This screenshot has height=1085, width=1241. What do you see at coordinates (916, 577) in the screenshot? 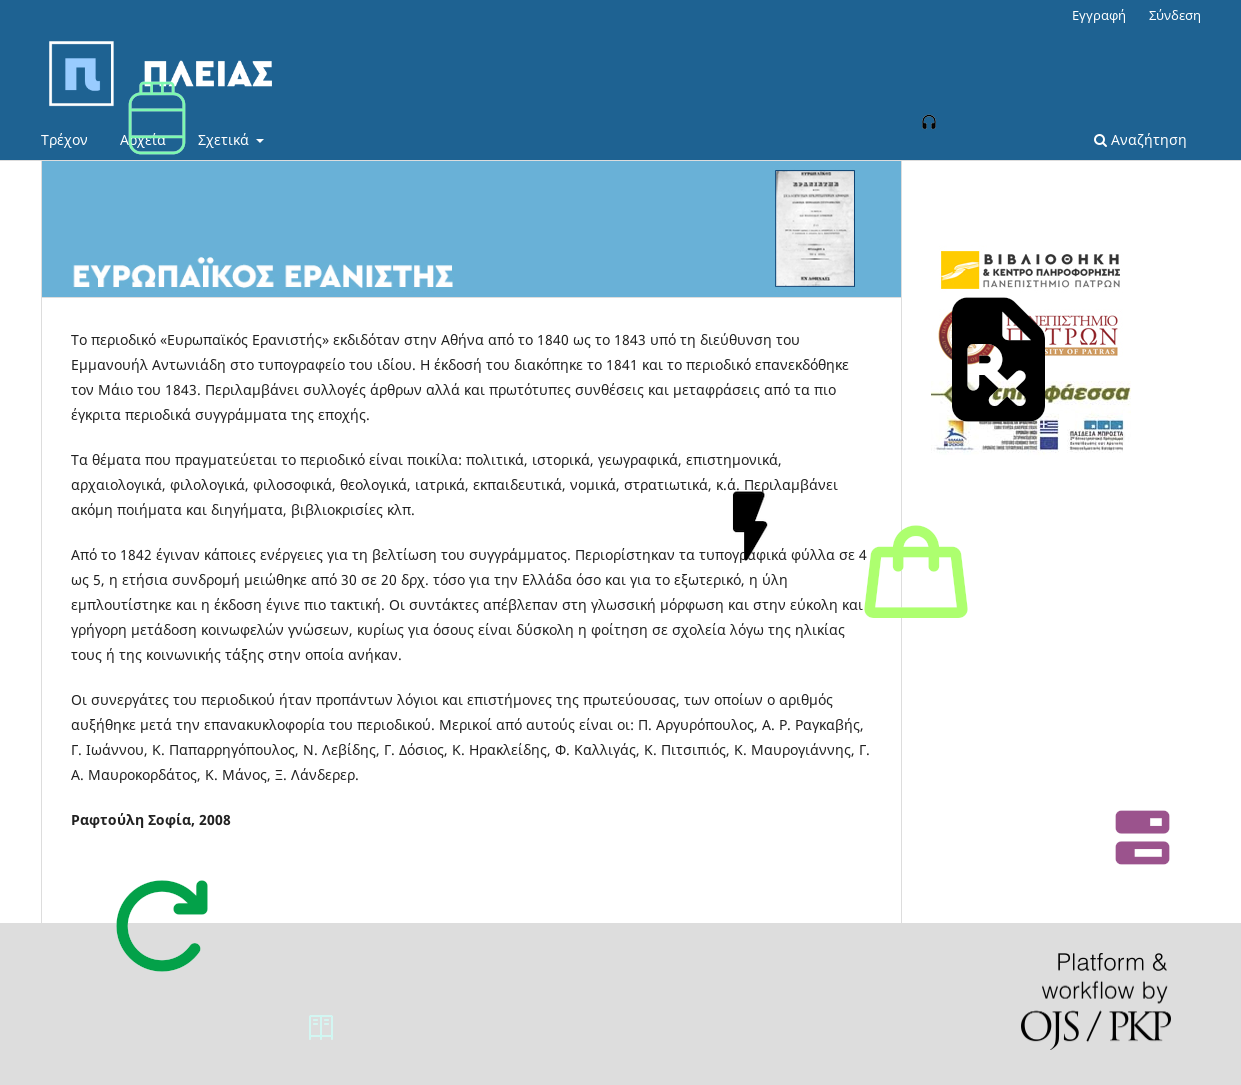
I see `view your shopping bag` at bounding box center [916, 577].